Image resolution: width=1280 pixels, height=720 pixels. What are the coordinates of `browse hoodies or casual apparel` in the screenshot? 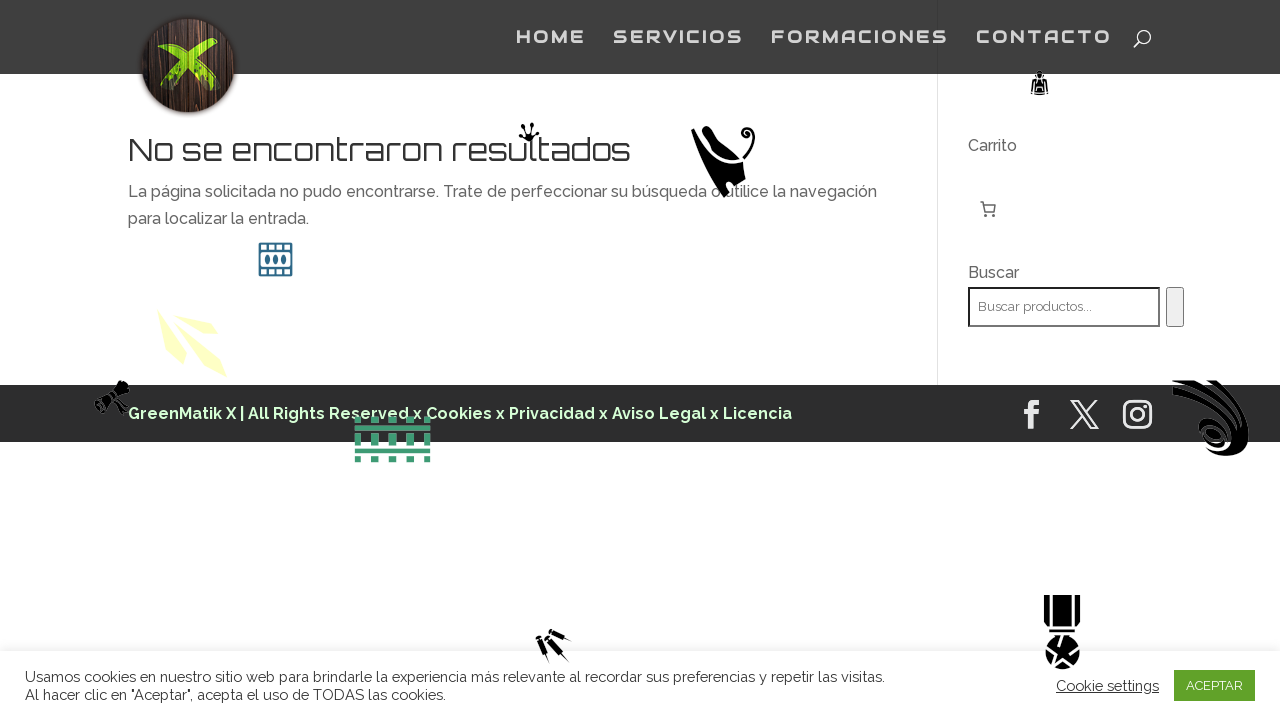 It's located at (1039, 82).